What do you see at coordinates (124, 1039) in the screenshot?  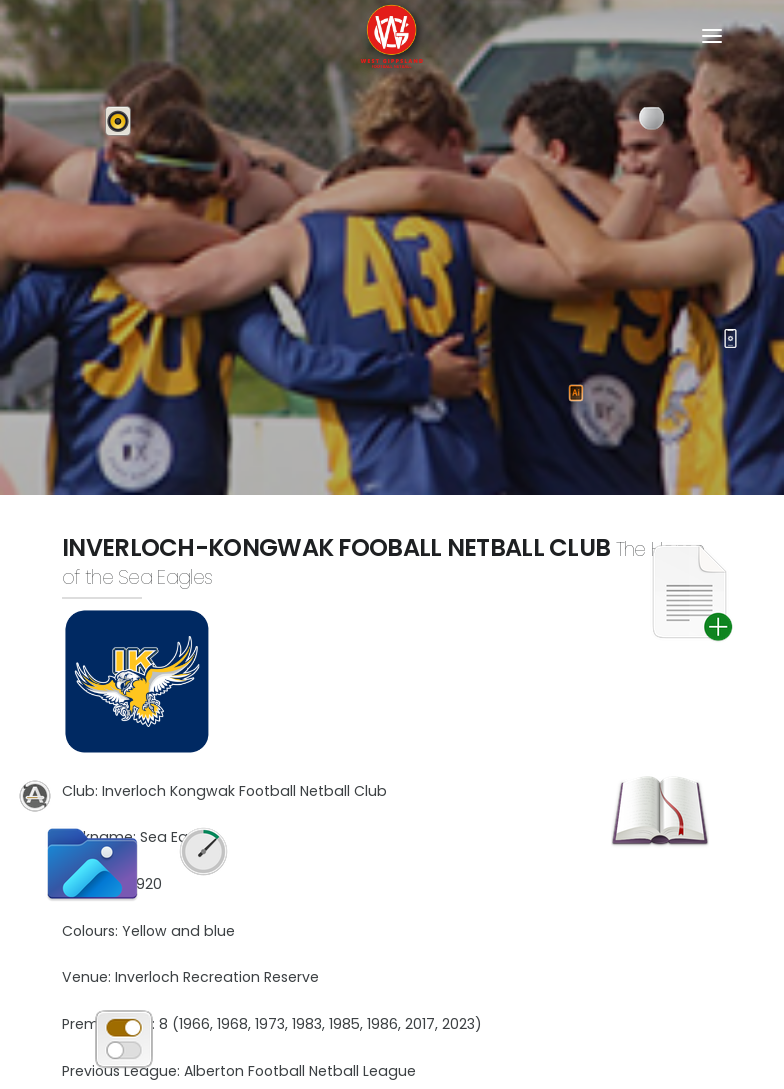 I see `open gnome tweaks settings` at bounding box center [124, 1039].